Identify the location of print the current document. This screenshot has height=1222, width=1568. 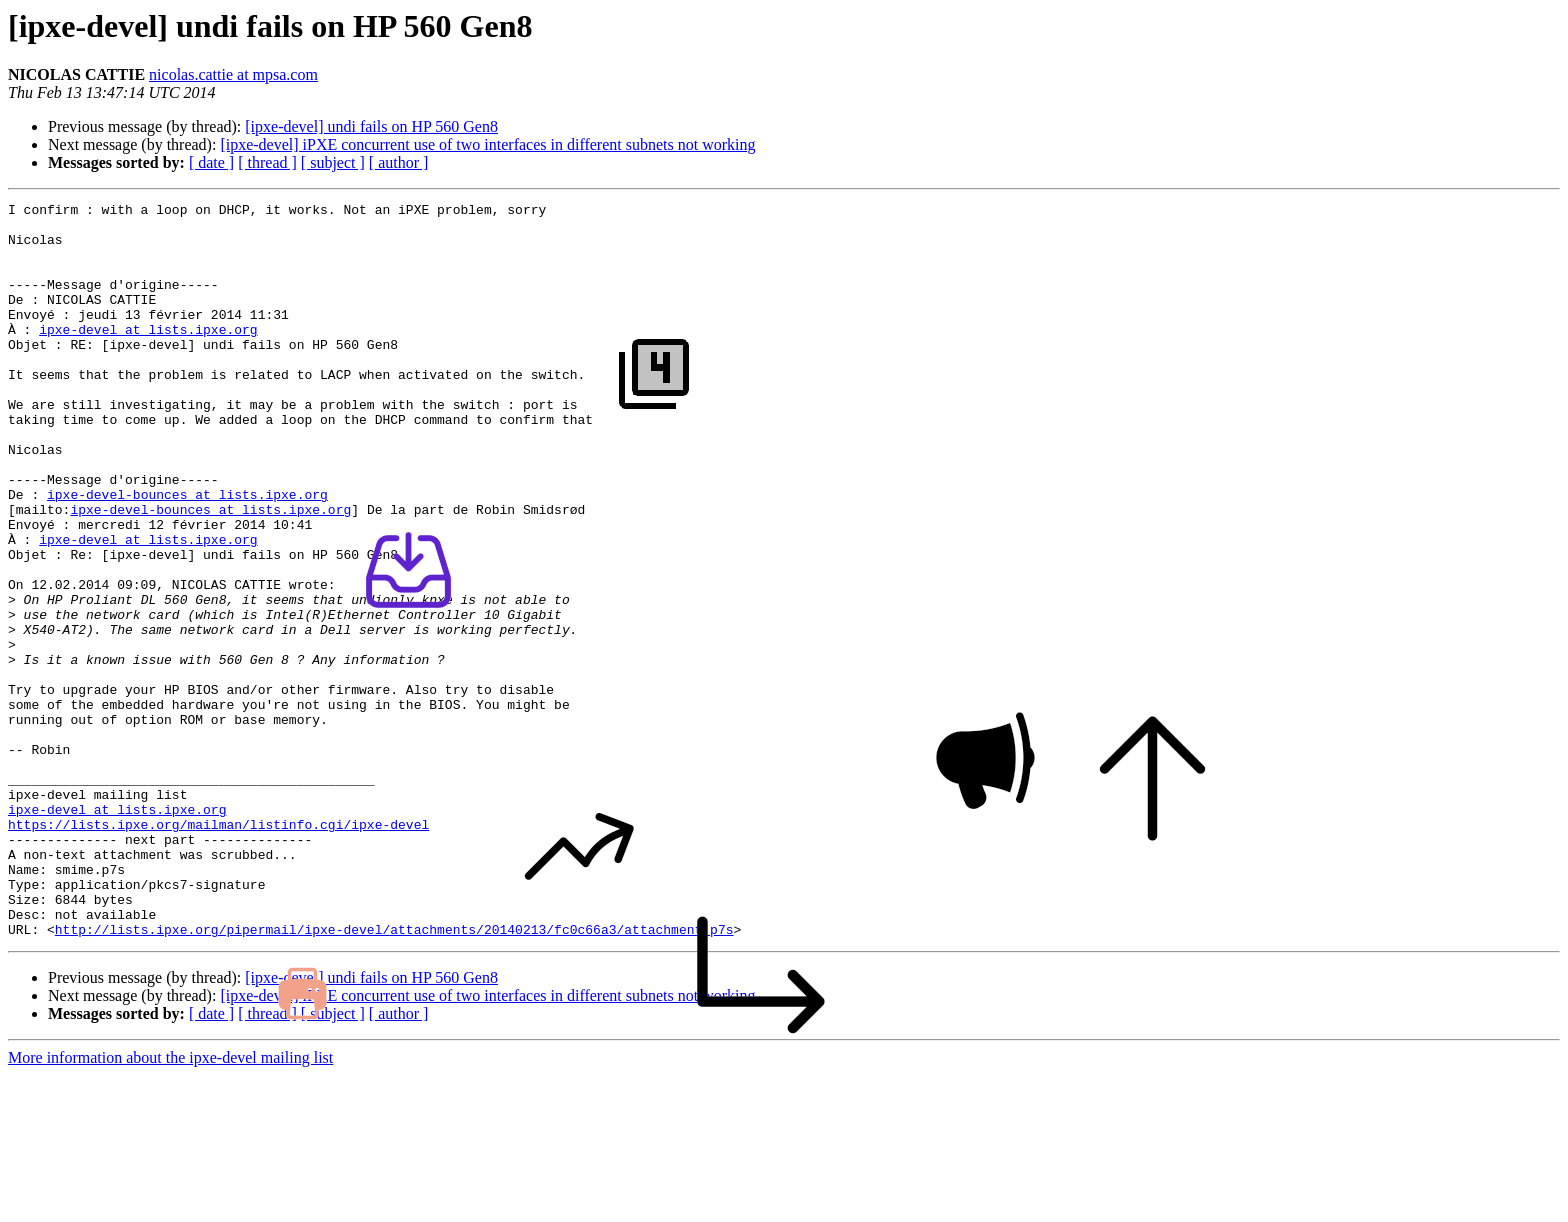
(302, 993).